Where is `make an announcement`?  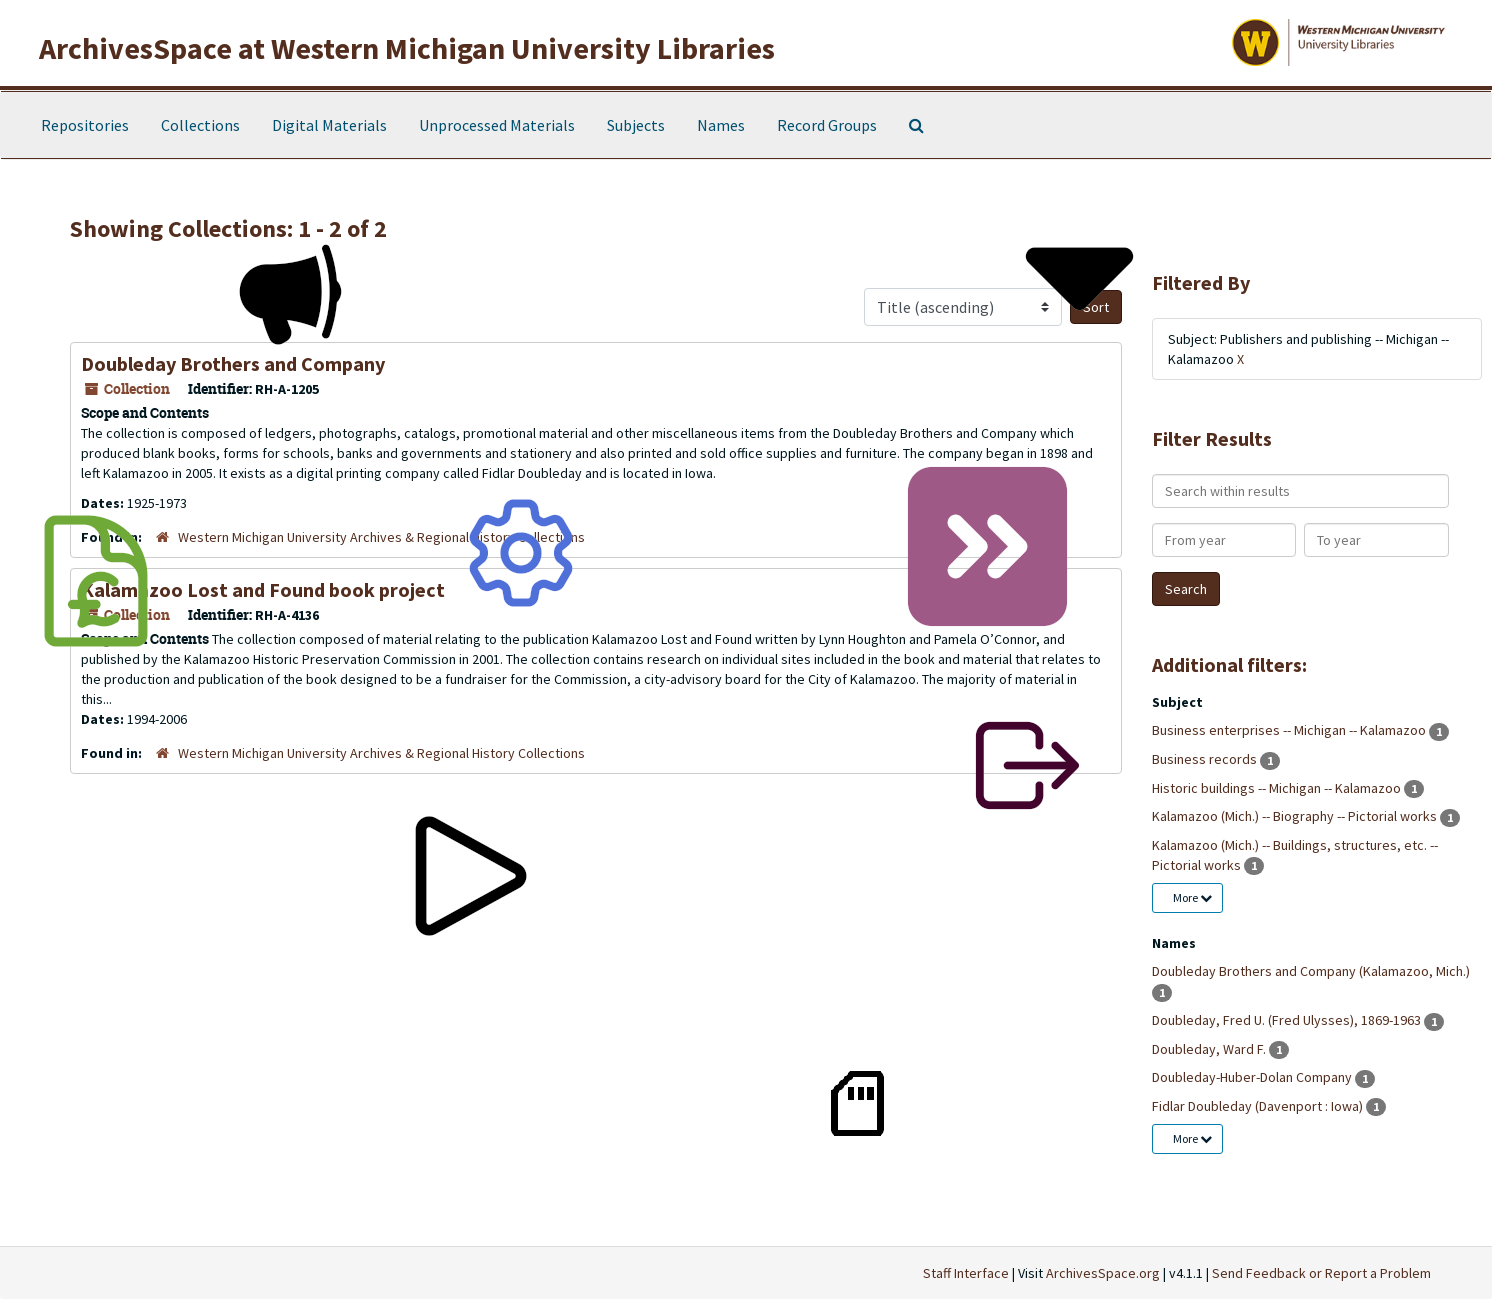 make an announcement is located at coordinates (290, 295).